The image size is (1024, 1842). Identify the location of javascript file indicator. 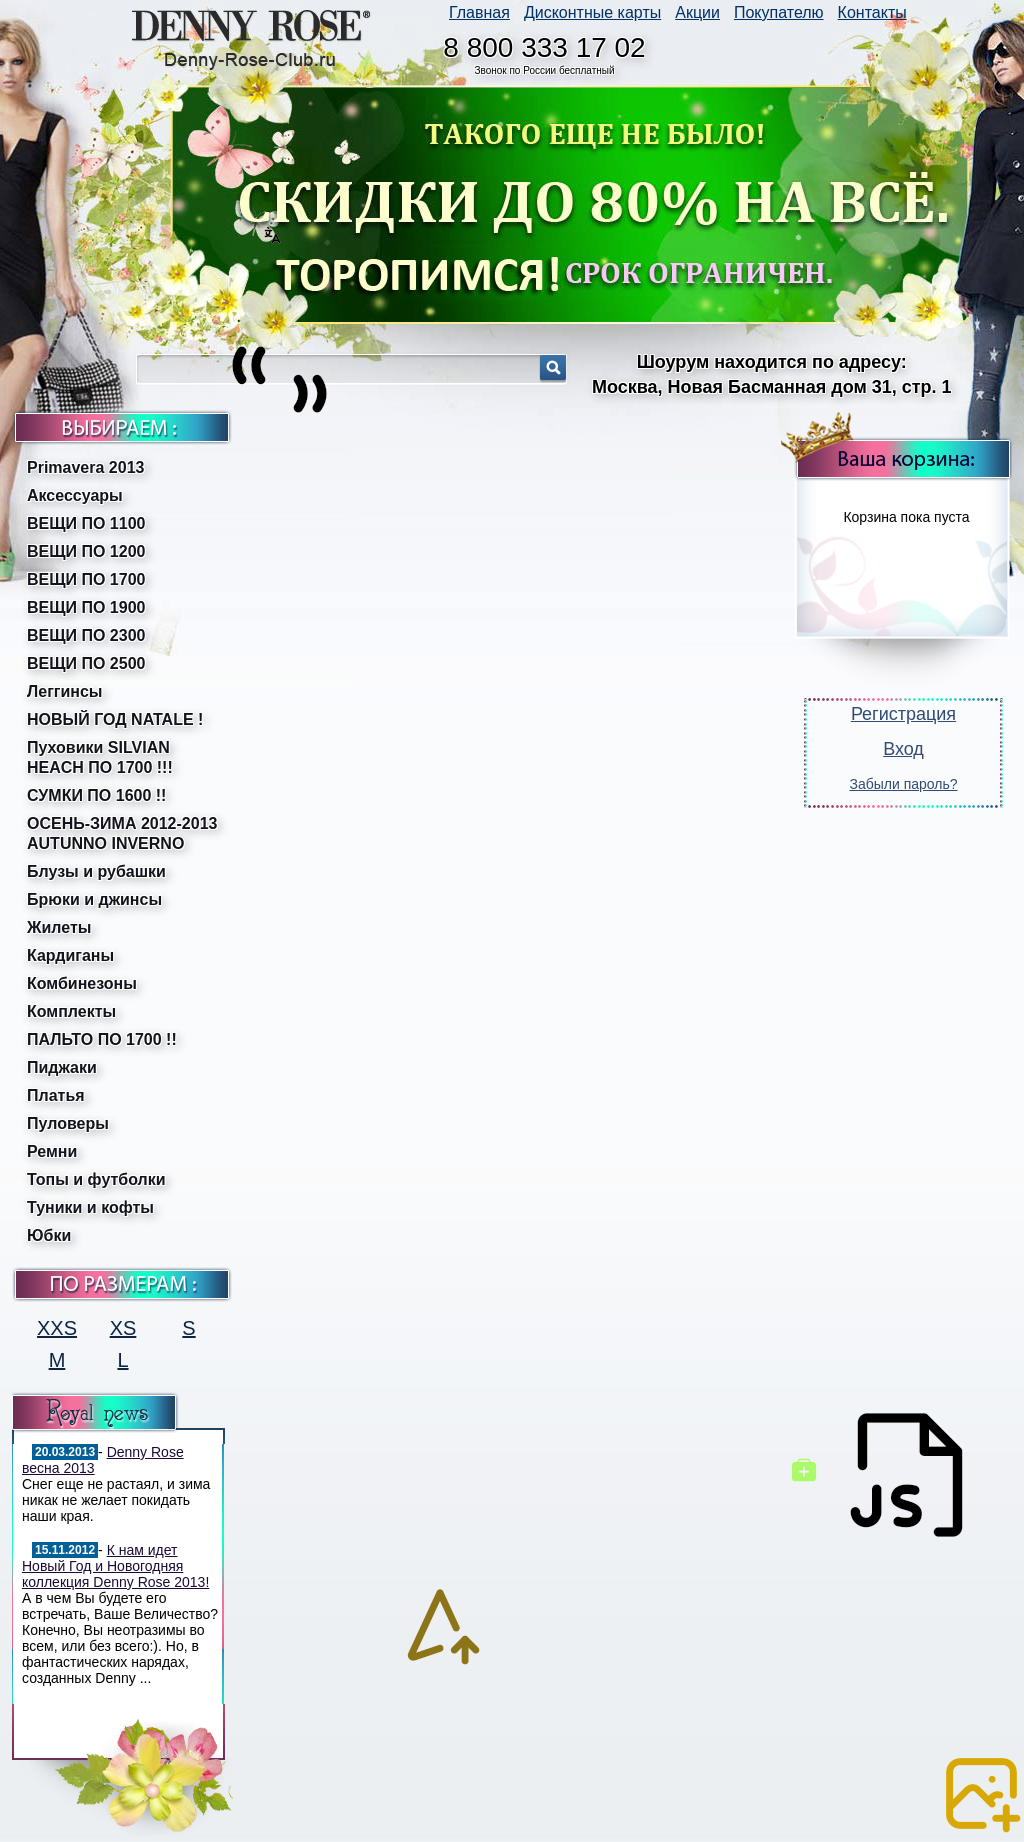
(910, 1475).